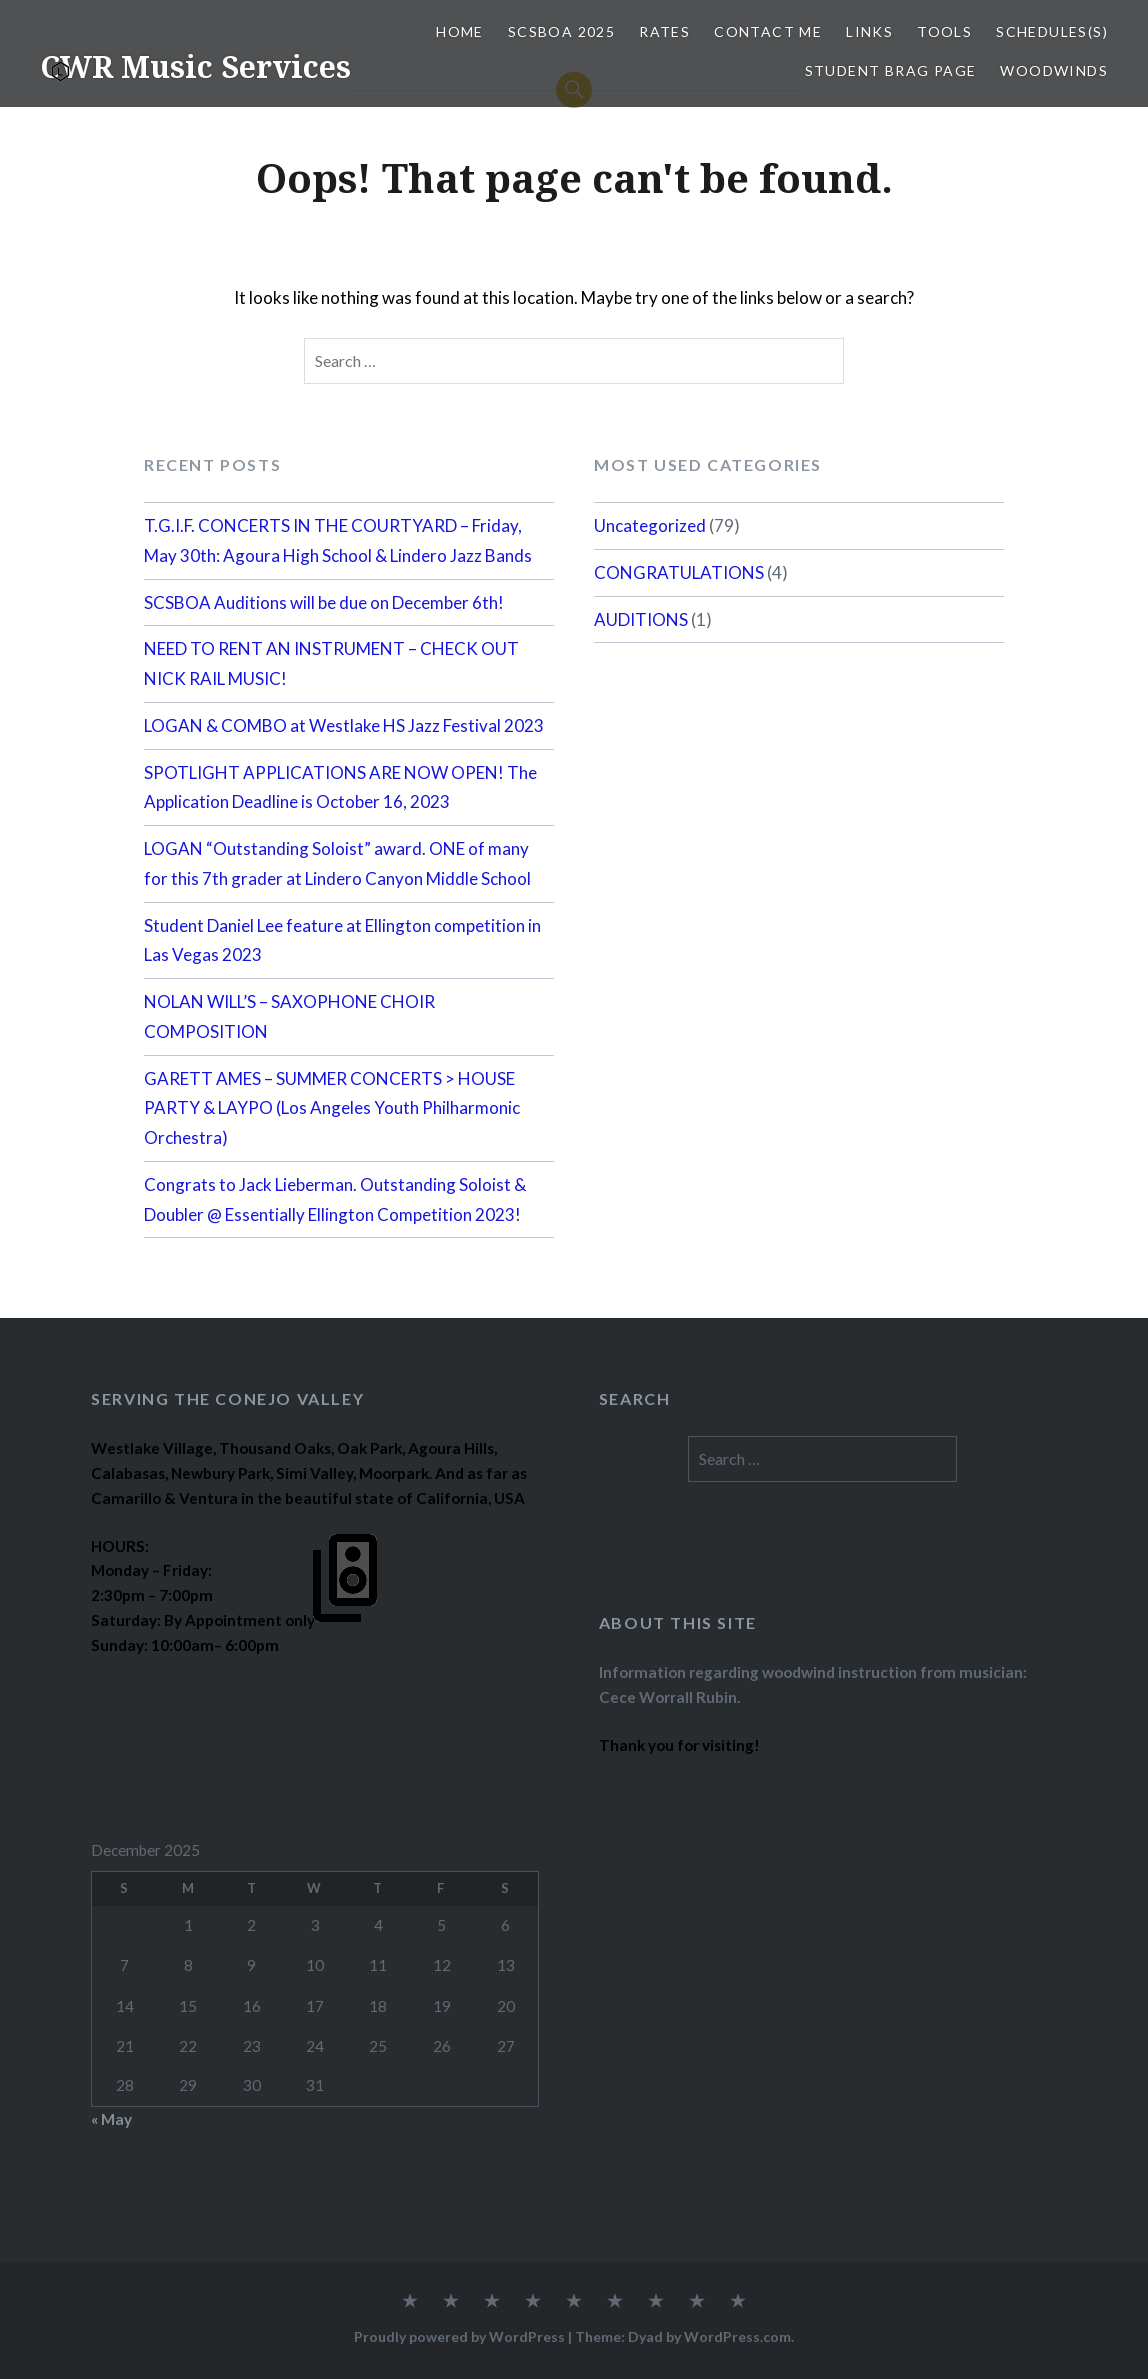 The width and height of the screenshot is (1148, 2379). Describe the element at coordinates (60, 71) in the screenshot. I see `indicates a "large" size option` at that location.